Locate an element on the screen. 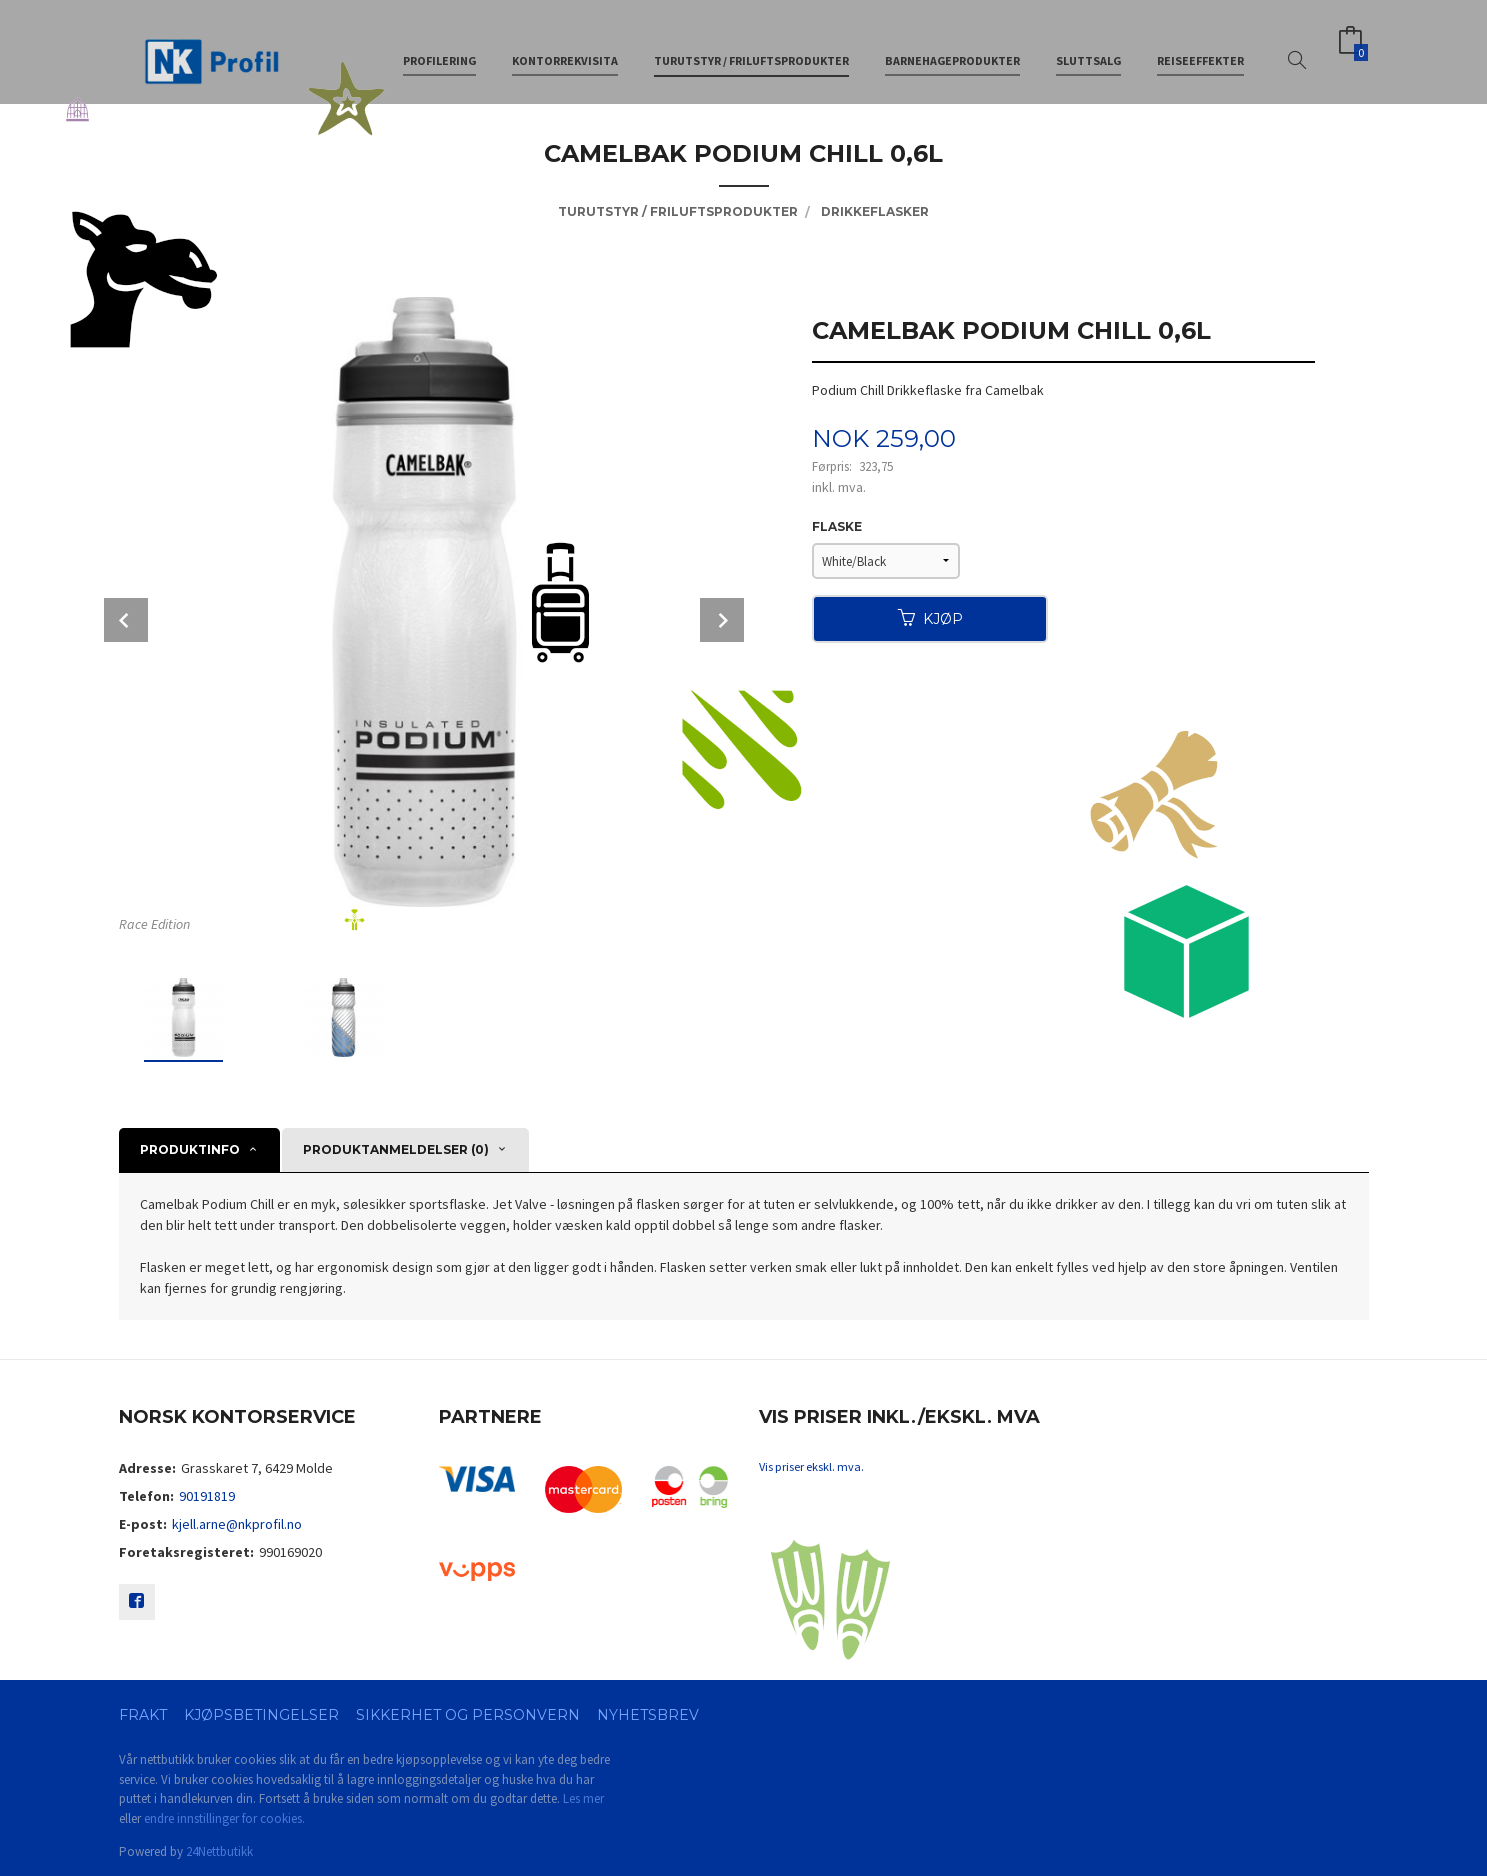 The height and width of the screenshot is (1876, 1487). access swimming or diving activities is located at coordinates (830, 1599).